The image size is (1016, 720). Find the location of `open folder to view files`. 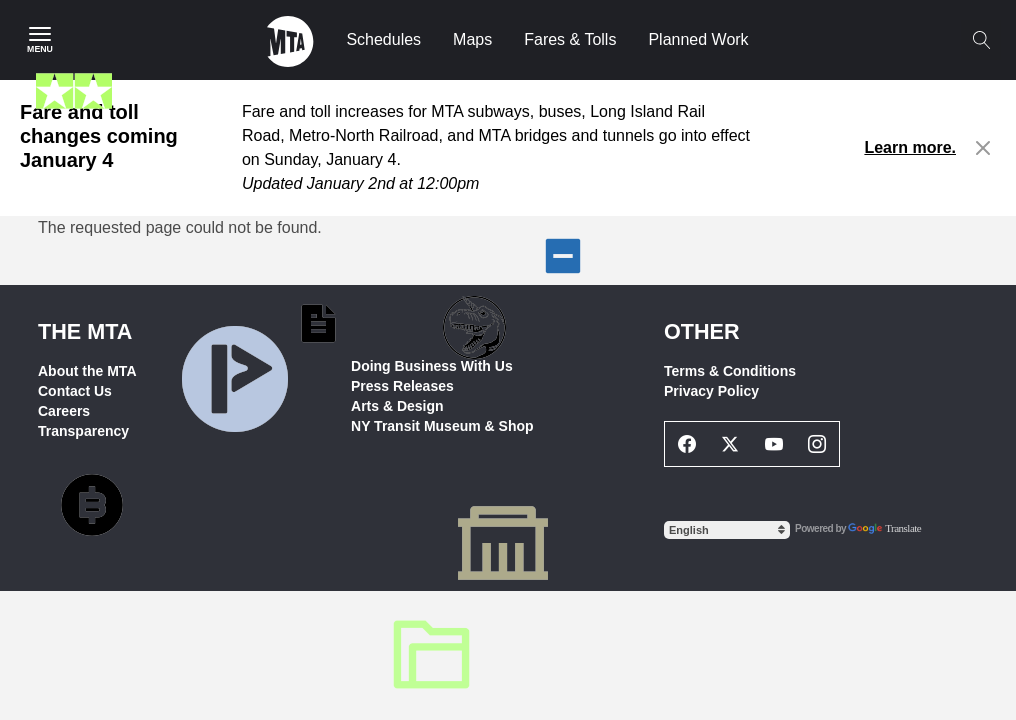

open folder to view files is located at coordinates (431, 654).